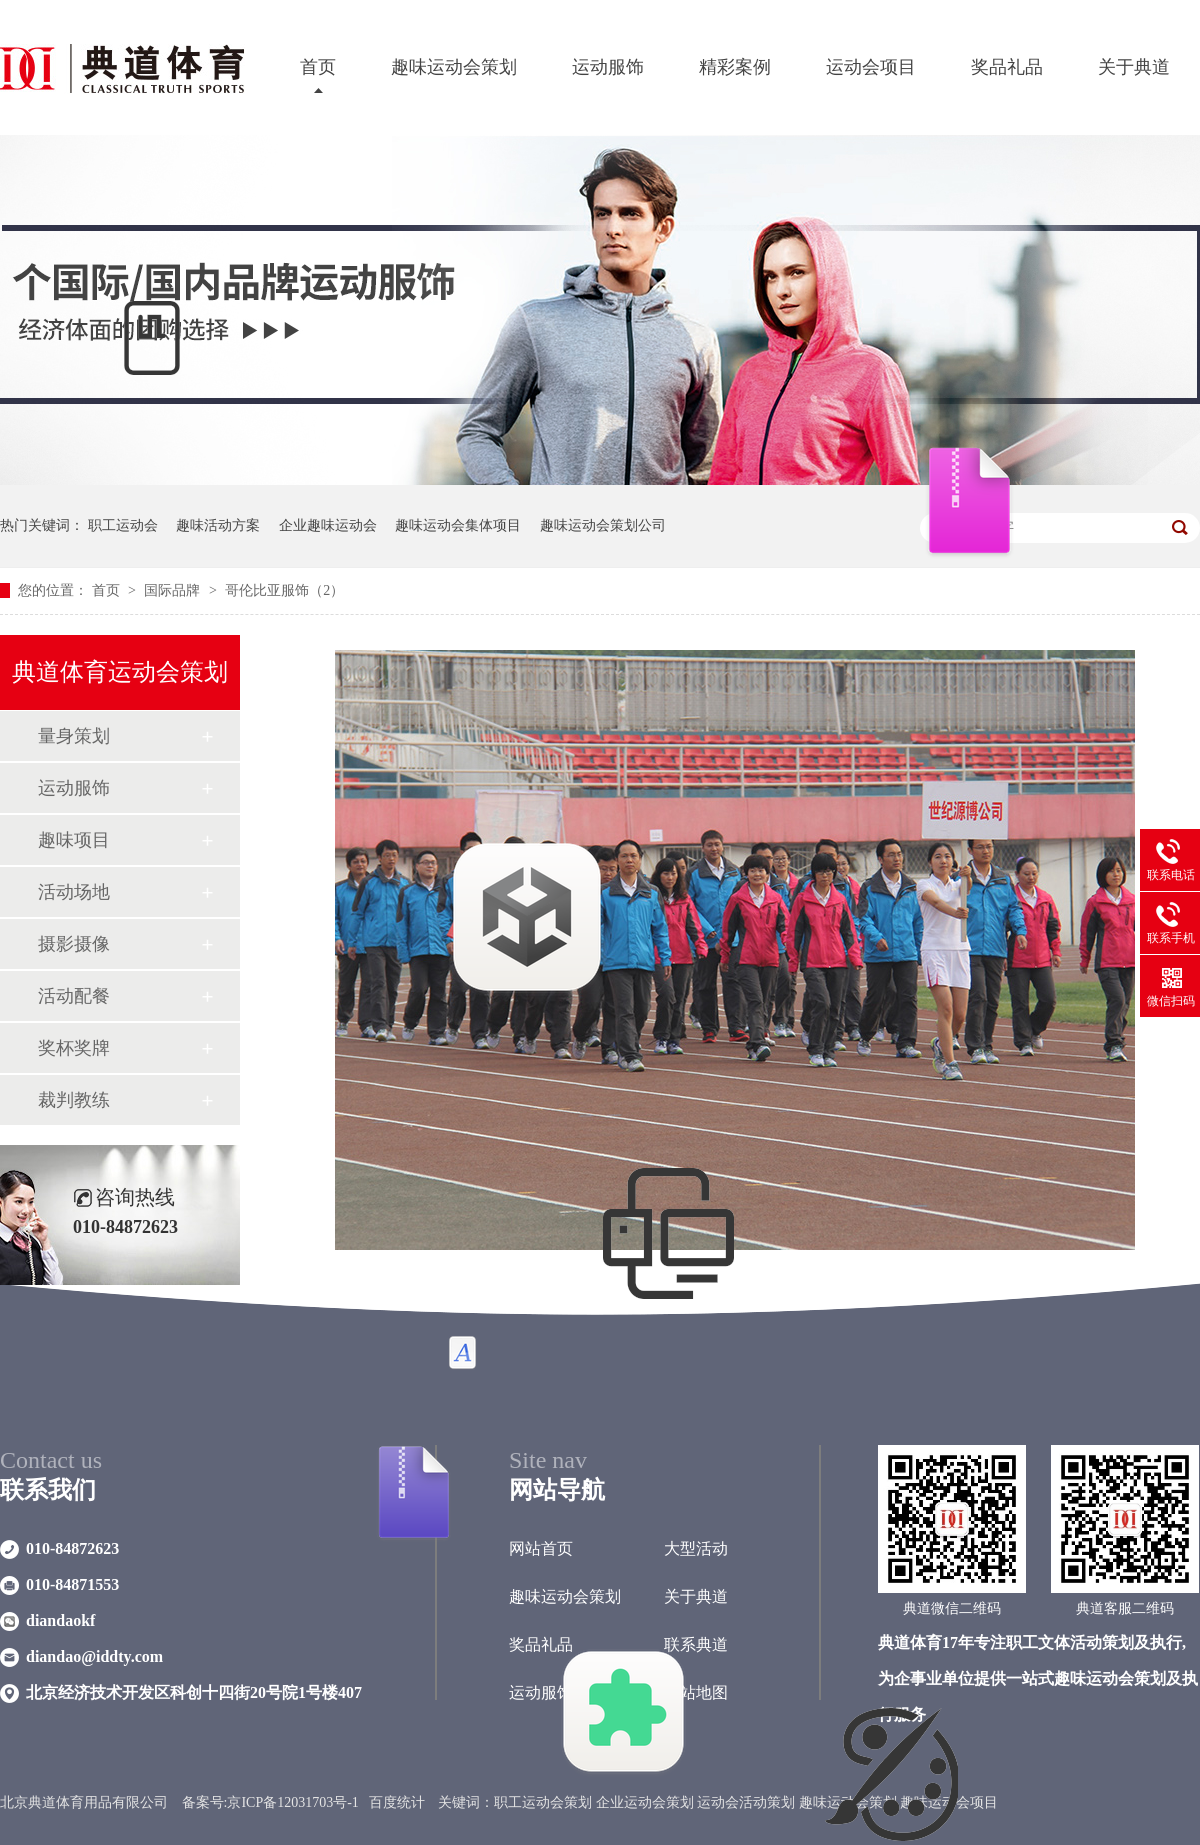 The image size is (1200, 1845). I want to click on a compressed bzdvi document file, so click(414, 1494).